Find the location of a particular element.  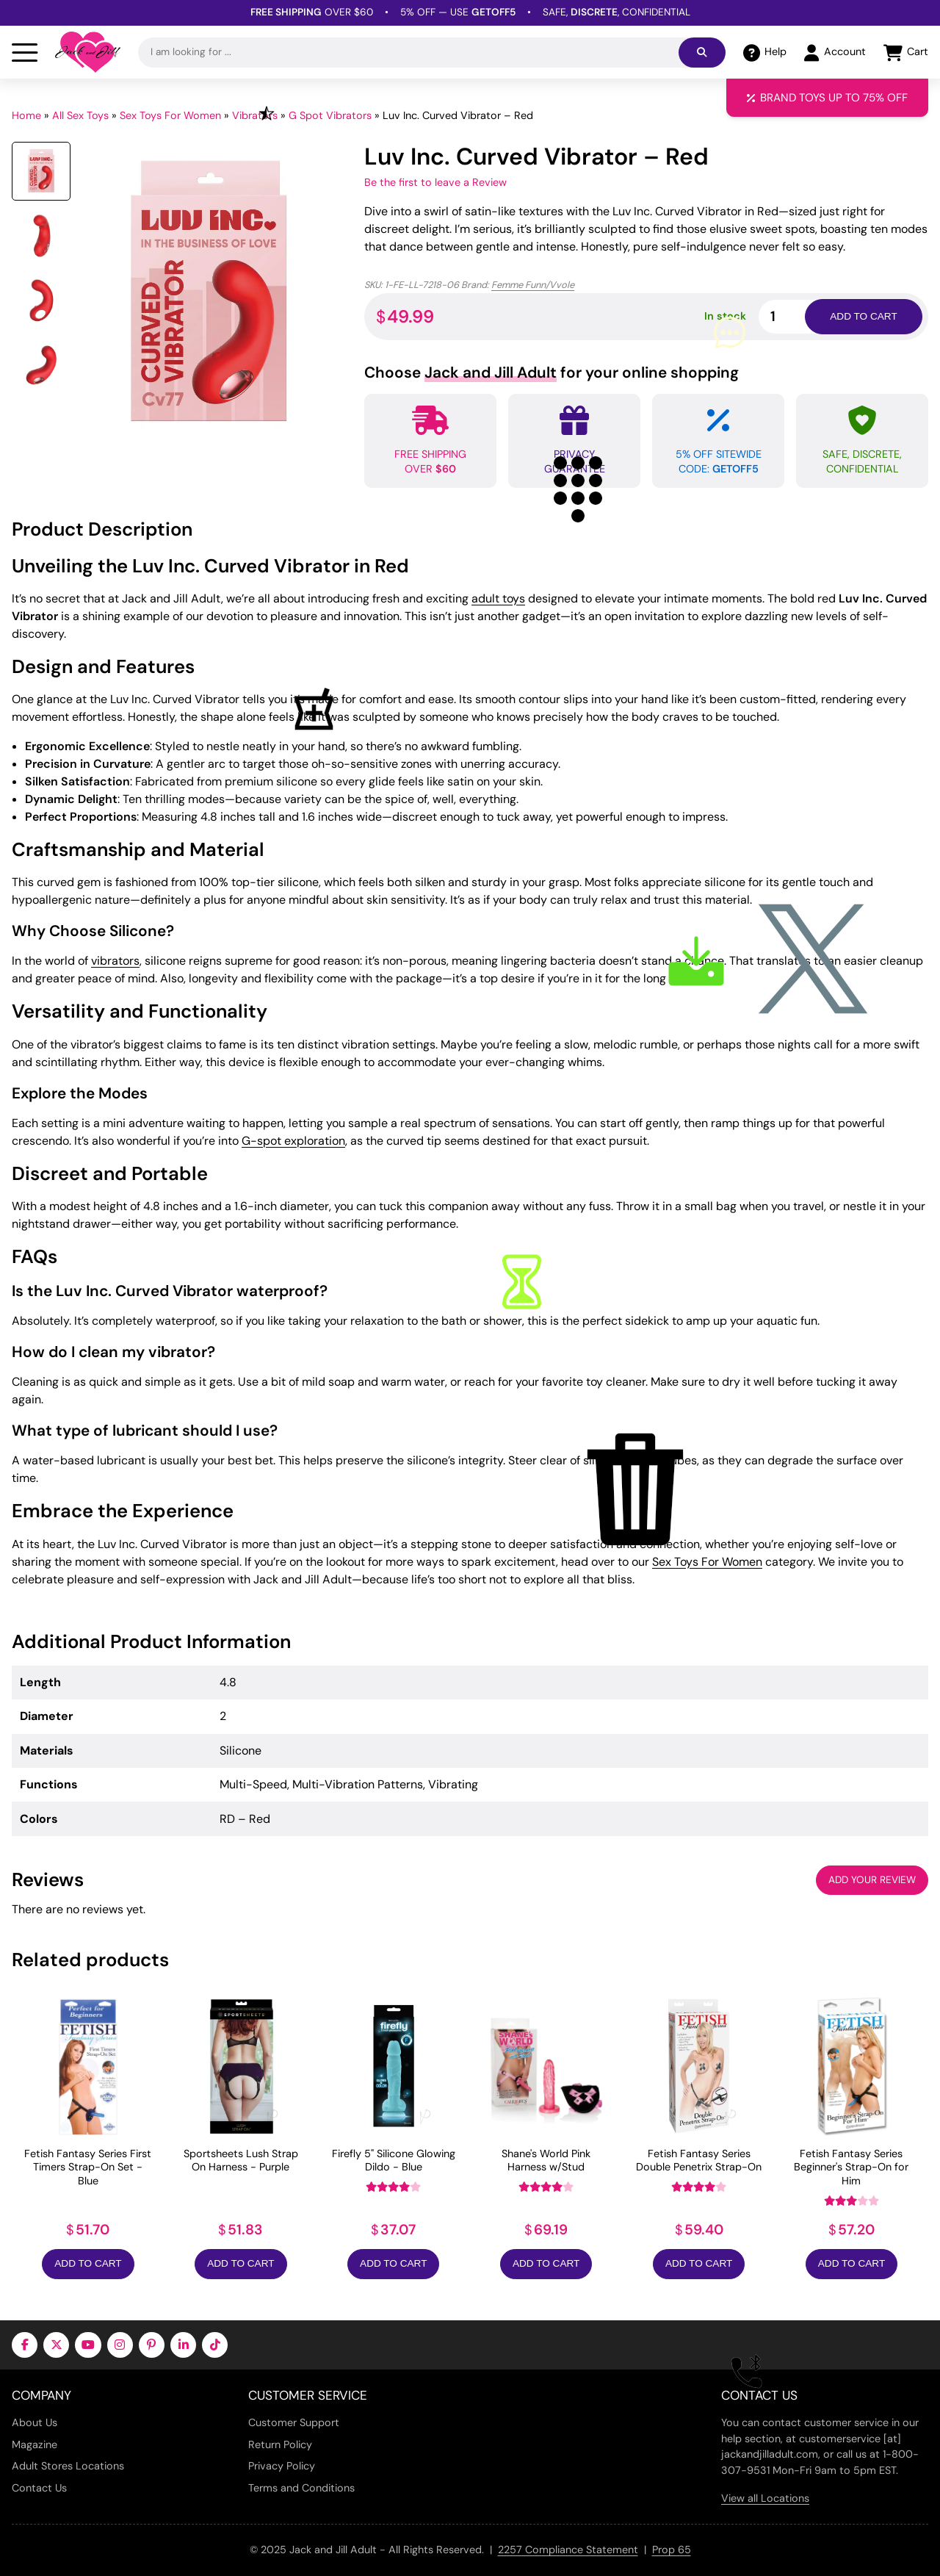

indicates a partial or half-star rating is located at coordinates (267, 113).